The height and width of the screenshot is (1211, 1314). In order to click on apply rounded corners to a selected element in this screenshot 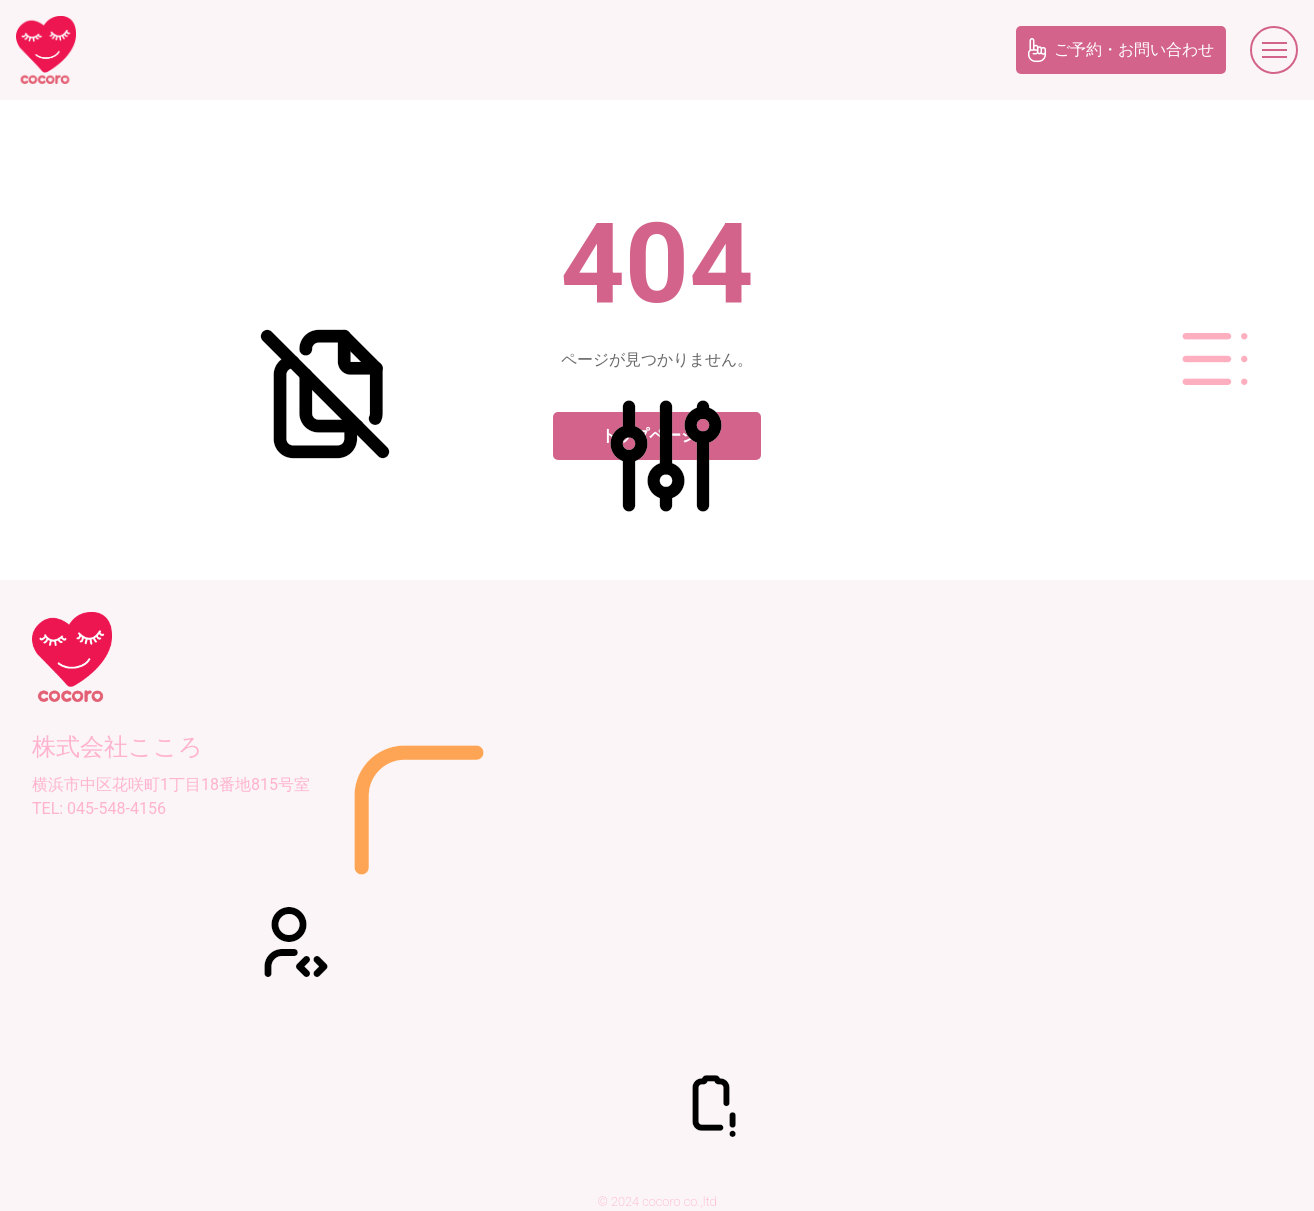, I will do `click(419, 810)`.